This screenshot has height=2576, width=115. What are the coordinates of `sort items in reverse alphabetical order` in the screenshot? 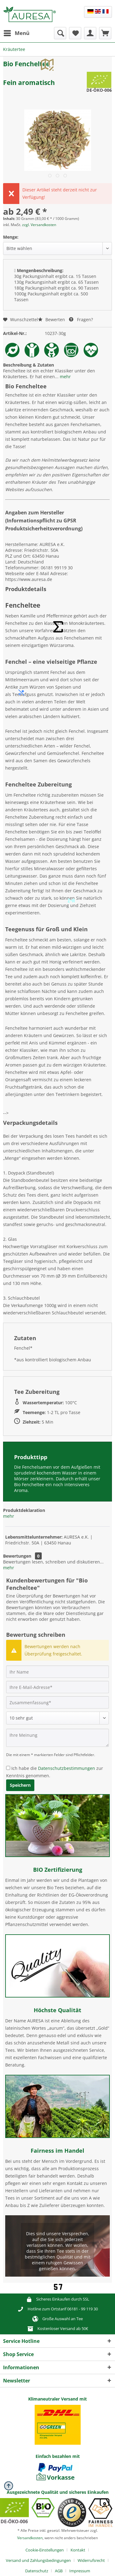 It's located at (71, 901).